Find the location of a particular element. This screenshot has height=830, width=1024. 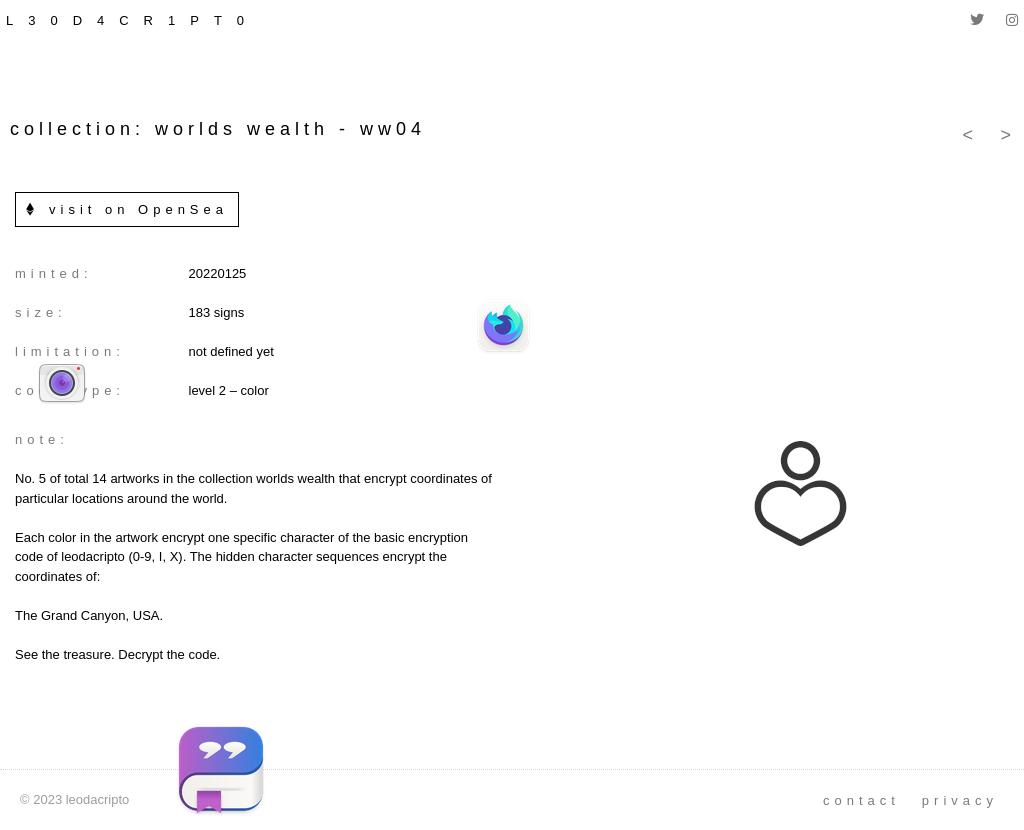

open the camera app is located at coordinates (62, 383).